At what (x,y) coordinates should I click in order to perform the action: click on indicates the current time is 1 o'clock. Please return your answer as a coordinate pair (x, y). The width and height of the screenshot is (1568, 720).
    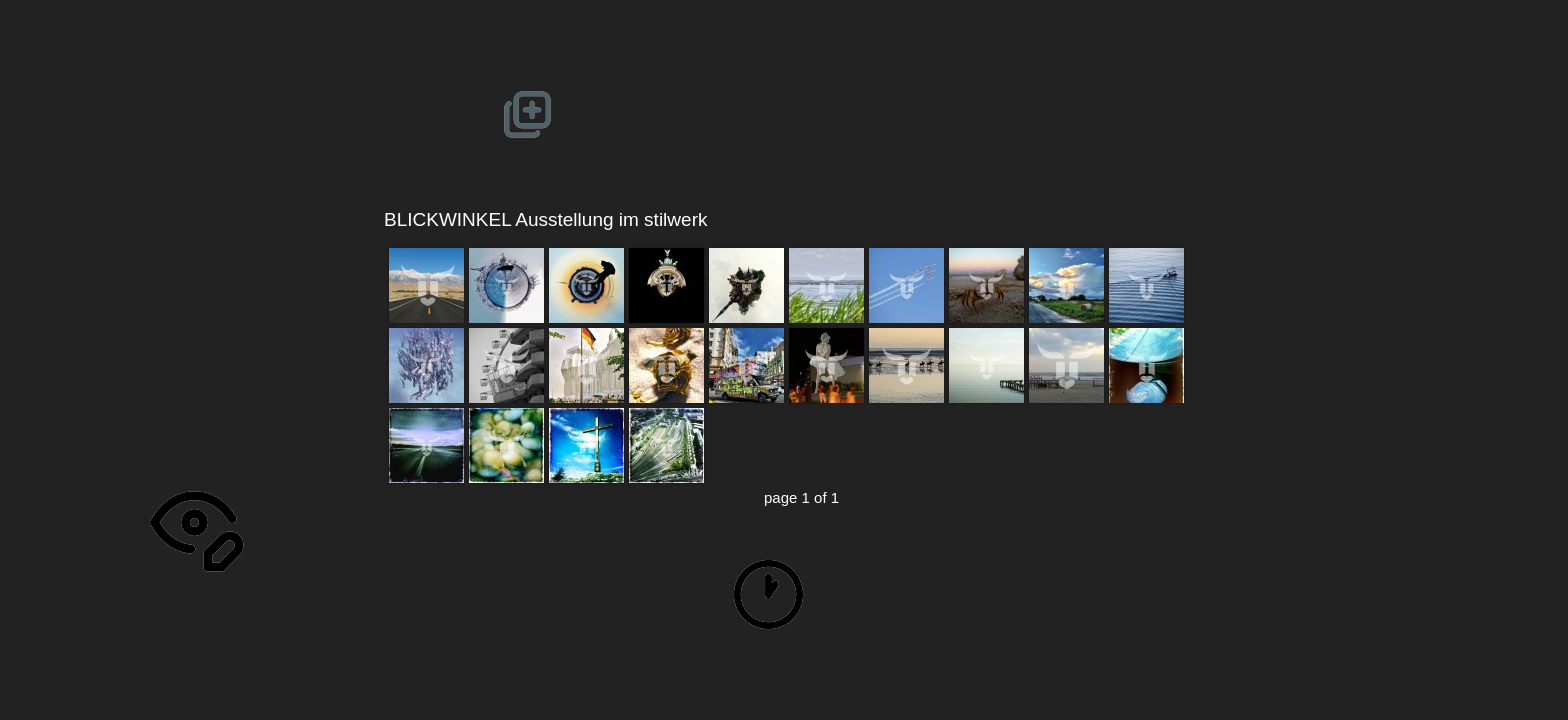
    Looking at the image, I should click on (768, 594).